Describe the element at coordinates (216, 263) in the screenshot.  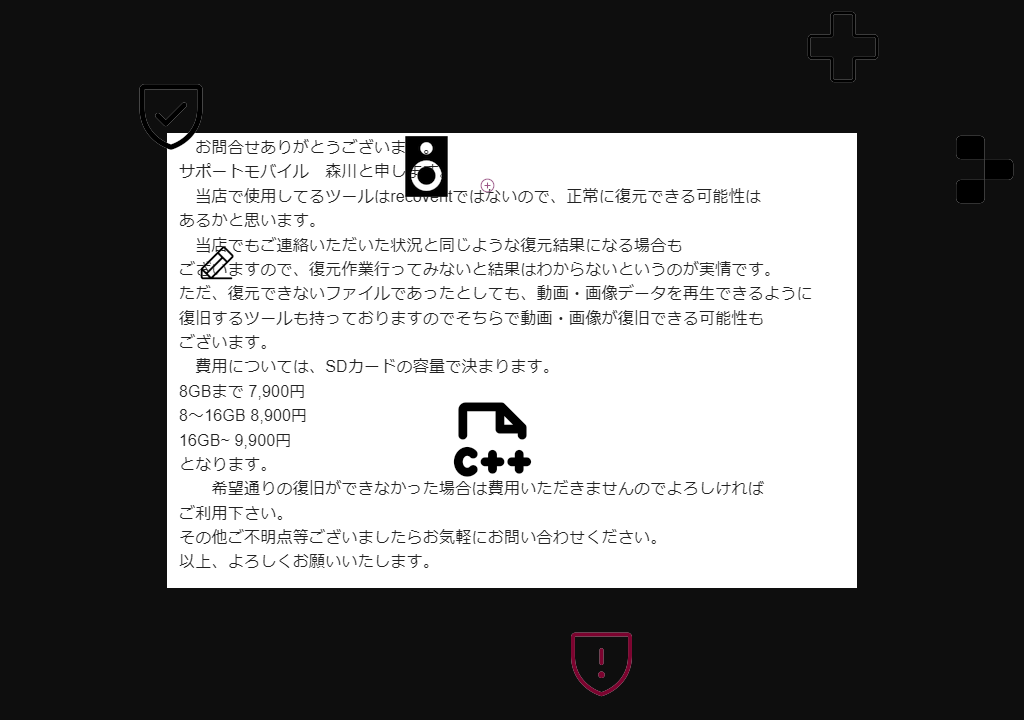
I see `edit text or content` at that location.